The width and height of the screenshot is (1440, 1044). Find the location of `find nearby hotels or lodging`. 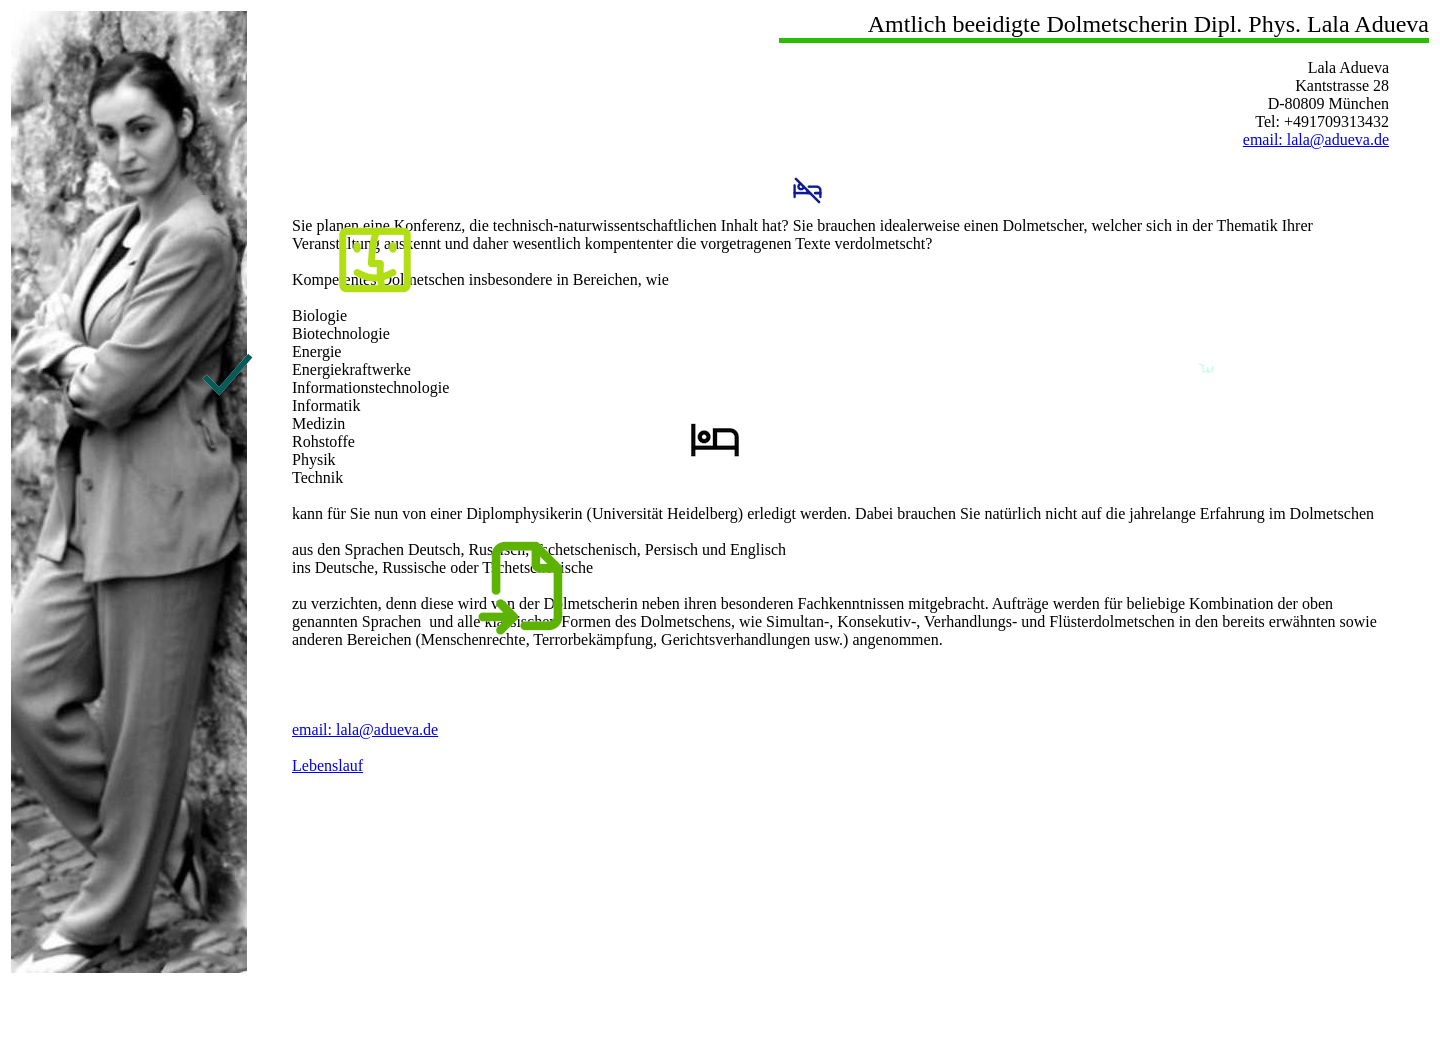

find nearby hotels or lodging is located at coordinates (715, 439).